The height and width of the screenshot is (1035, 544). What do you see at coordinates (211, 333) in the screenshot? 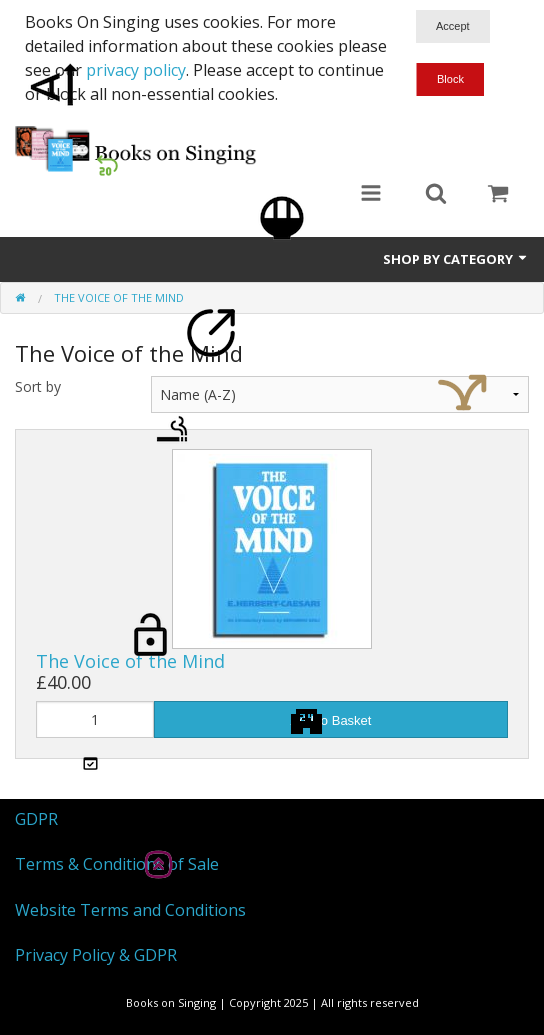
I see `open link in new tab or window` at bounding box center [211, 333].